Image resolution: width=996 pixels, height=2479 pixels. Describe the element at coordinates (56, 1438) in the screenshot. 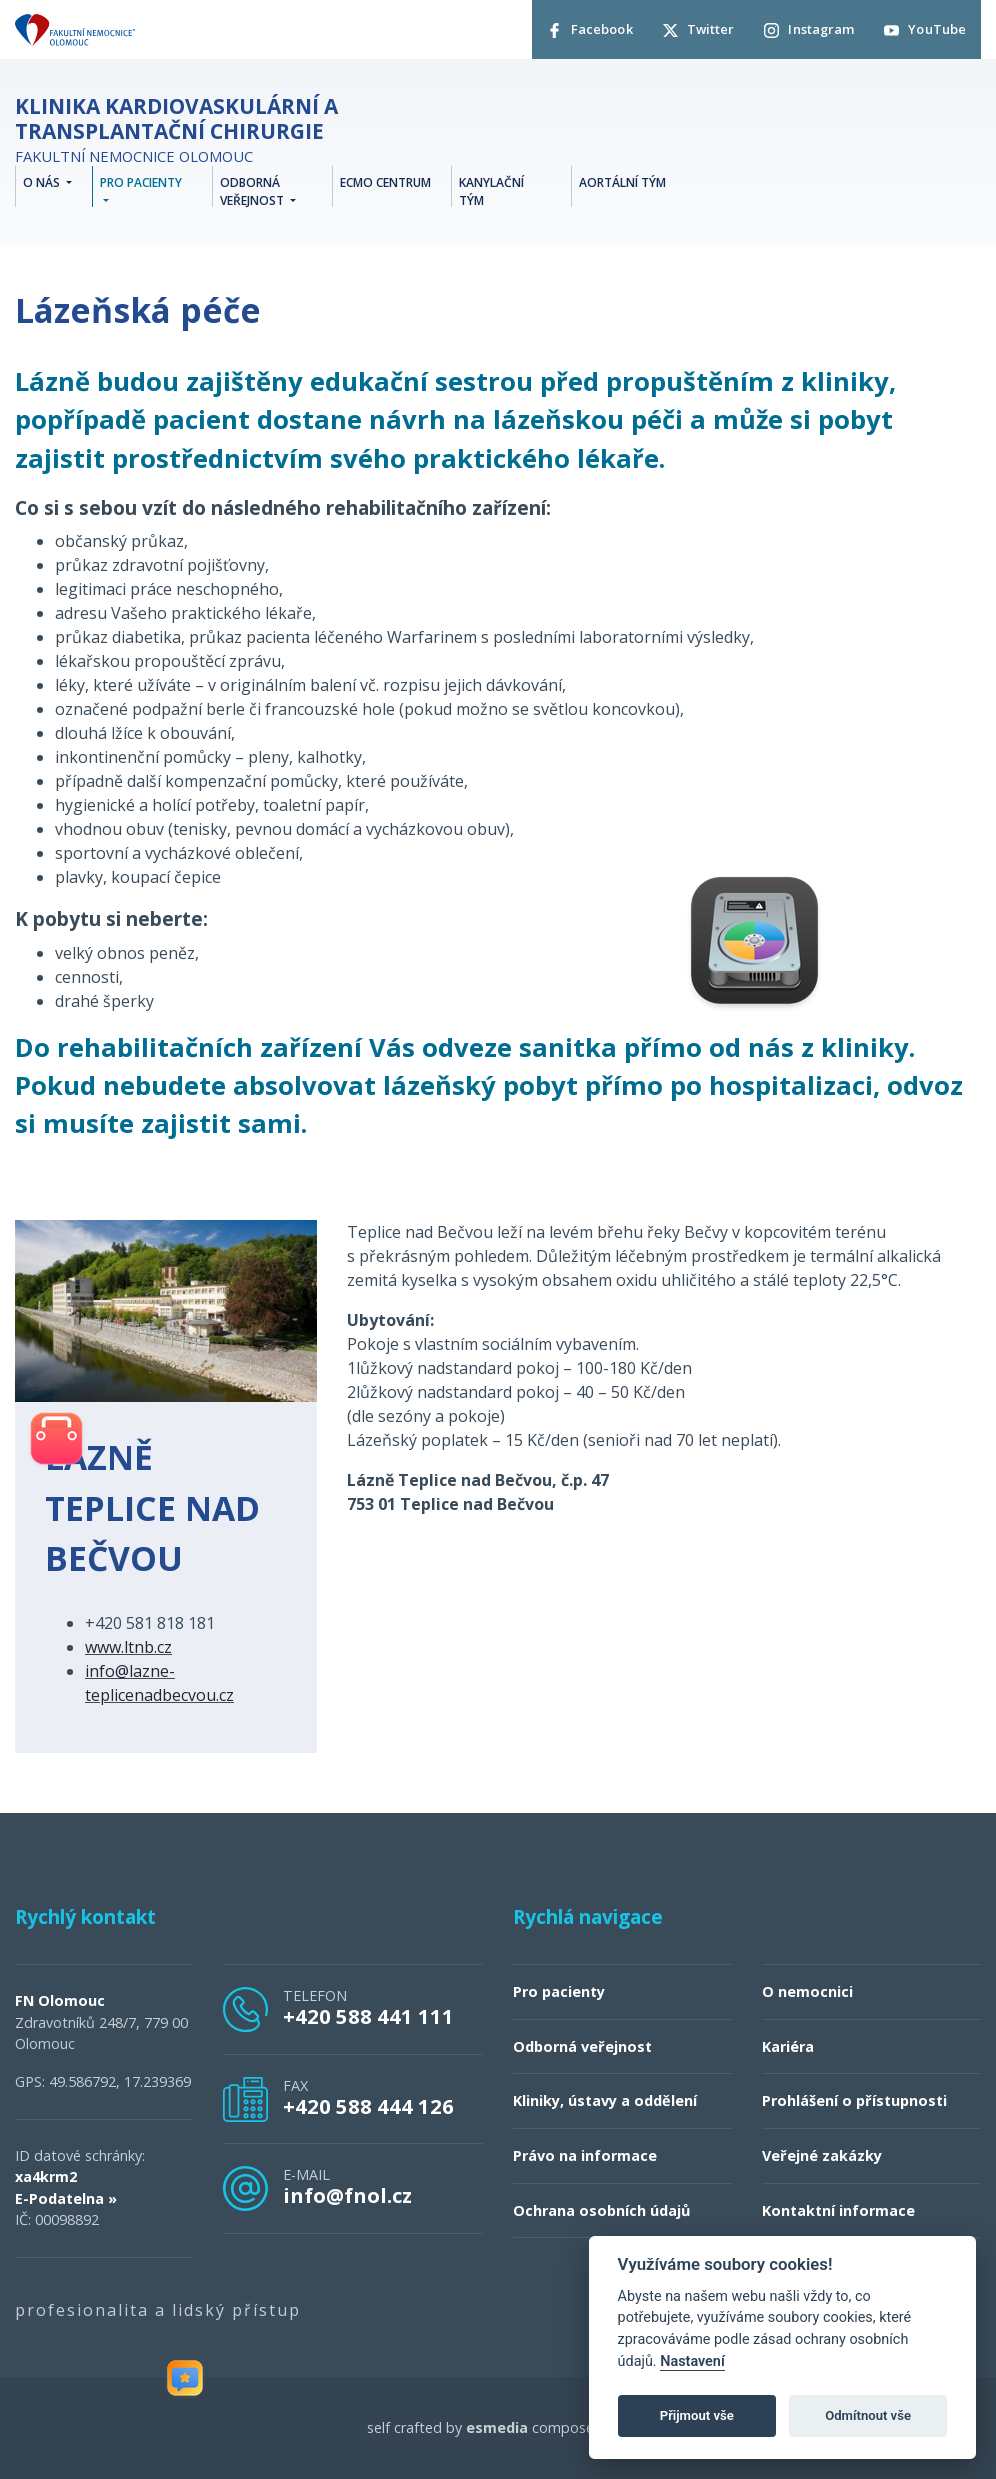

I see `access system utilities and tools` at that location.